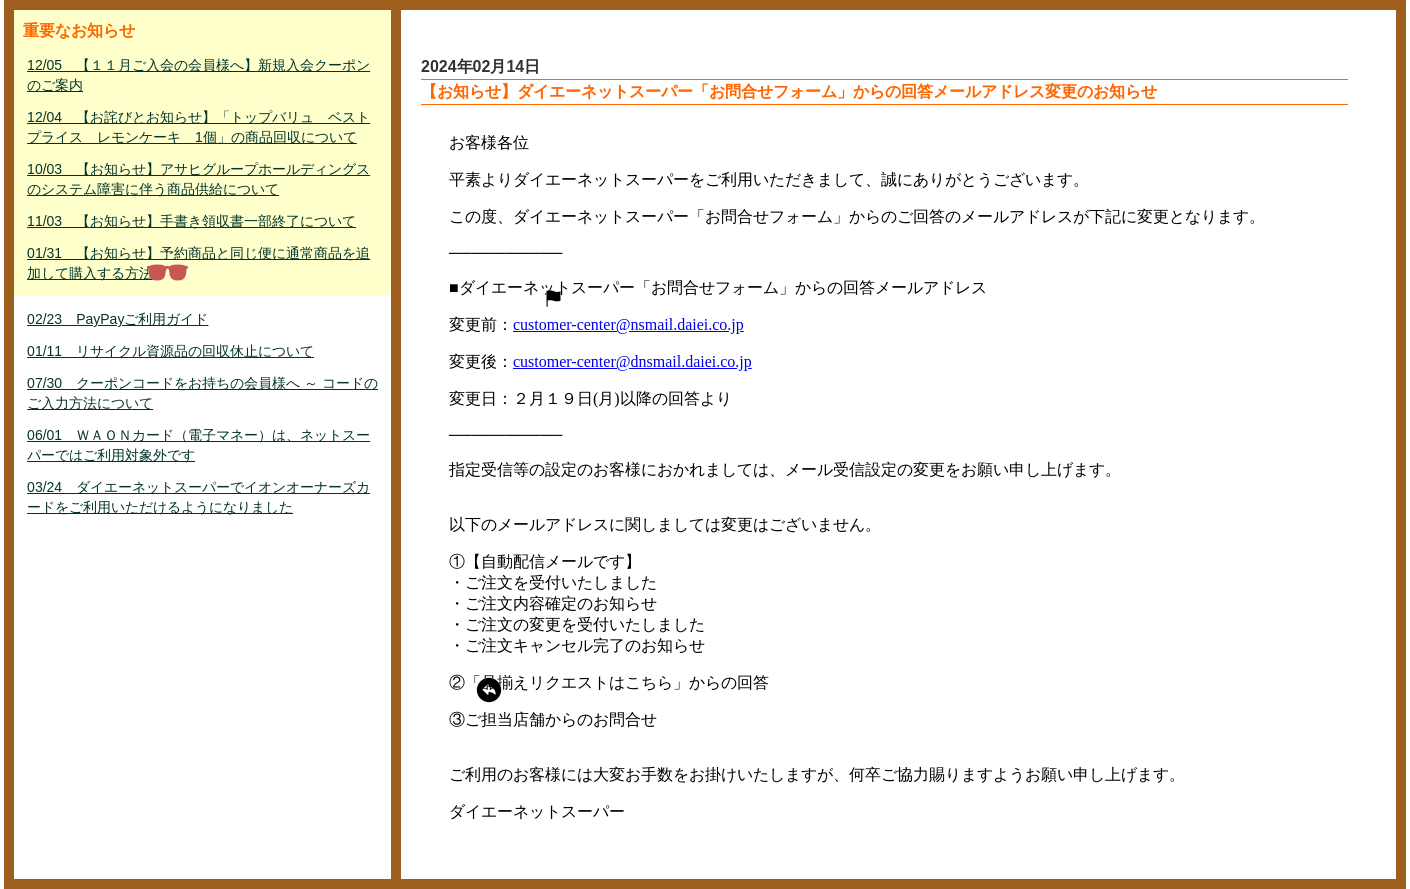 This screenshot has height=889, width=1410. I want to click on enable reading mode, so click(167, 272).